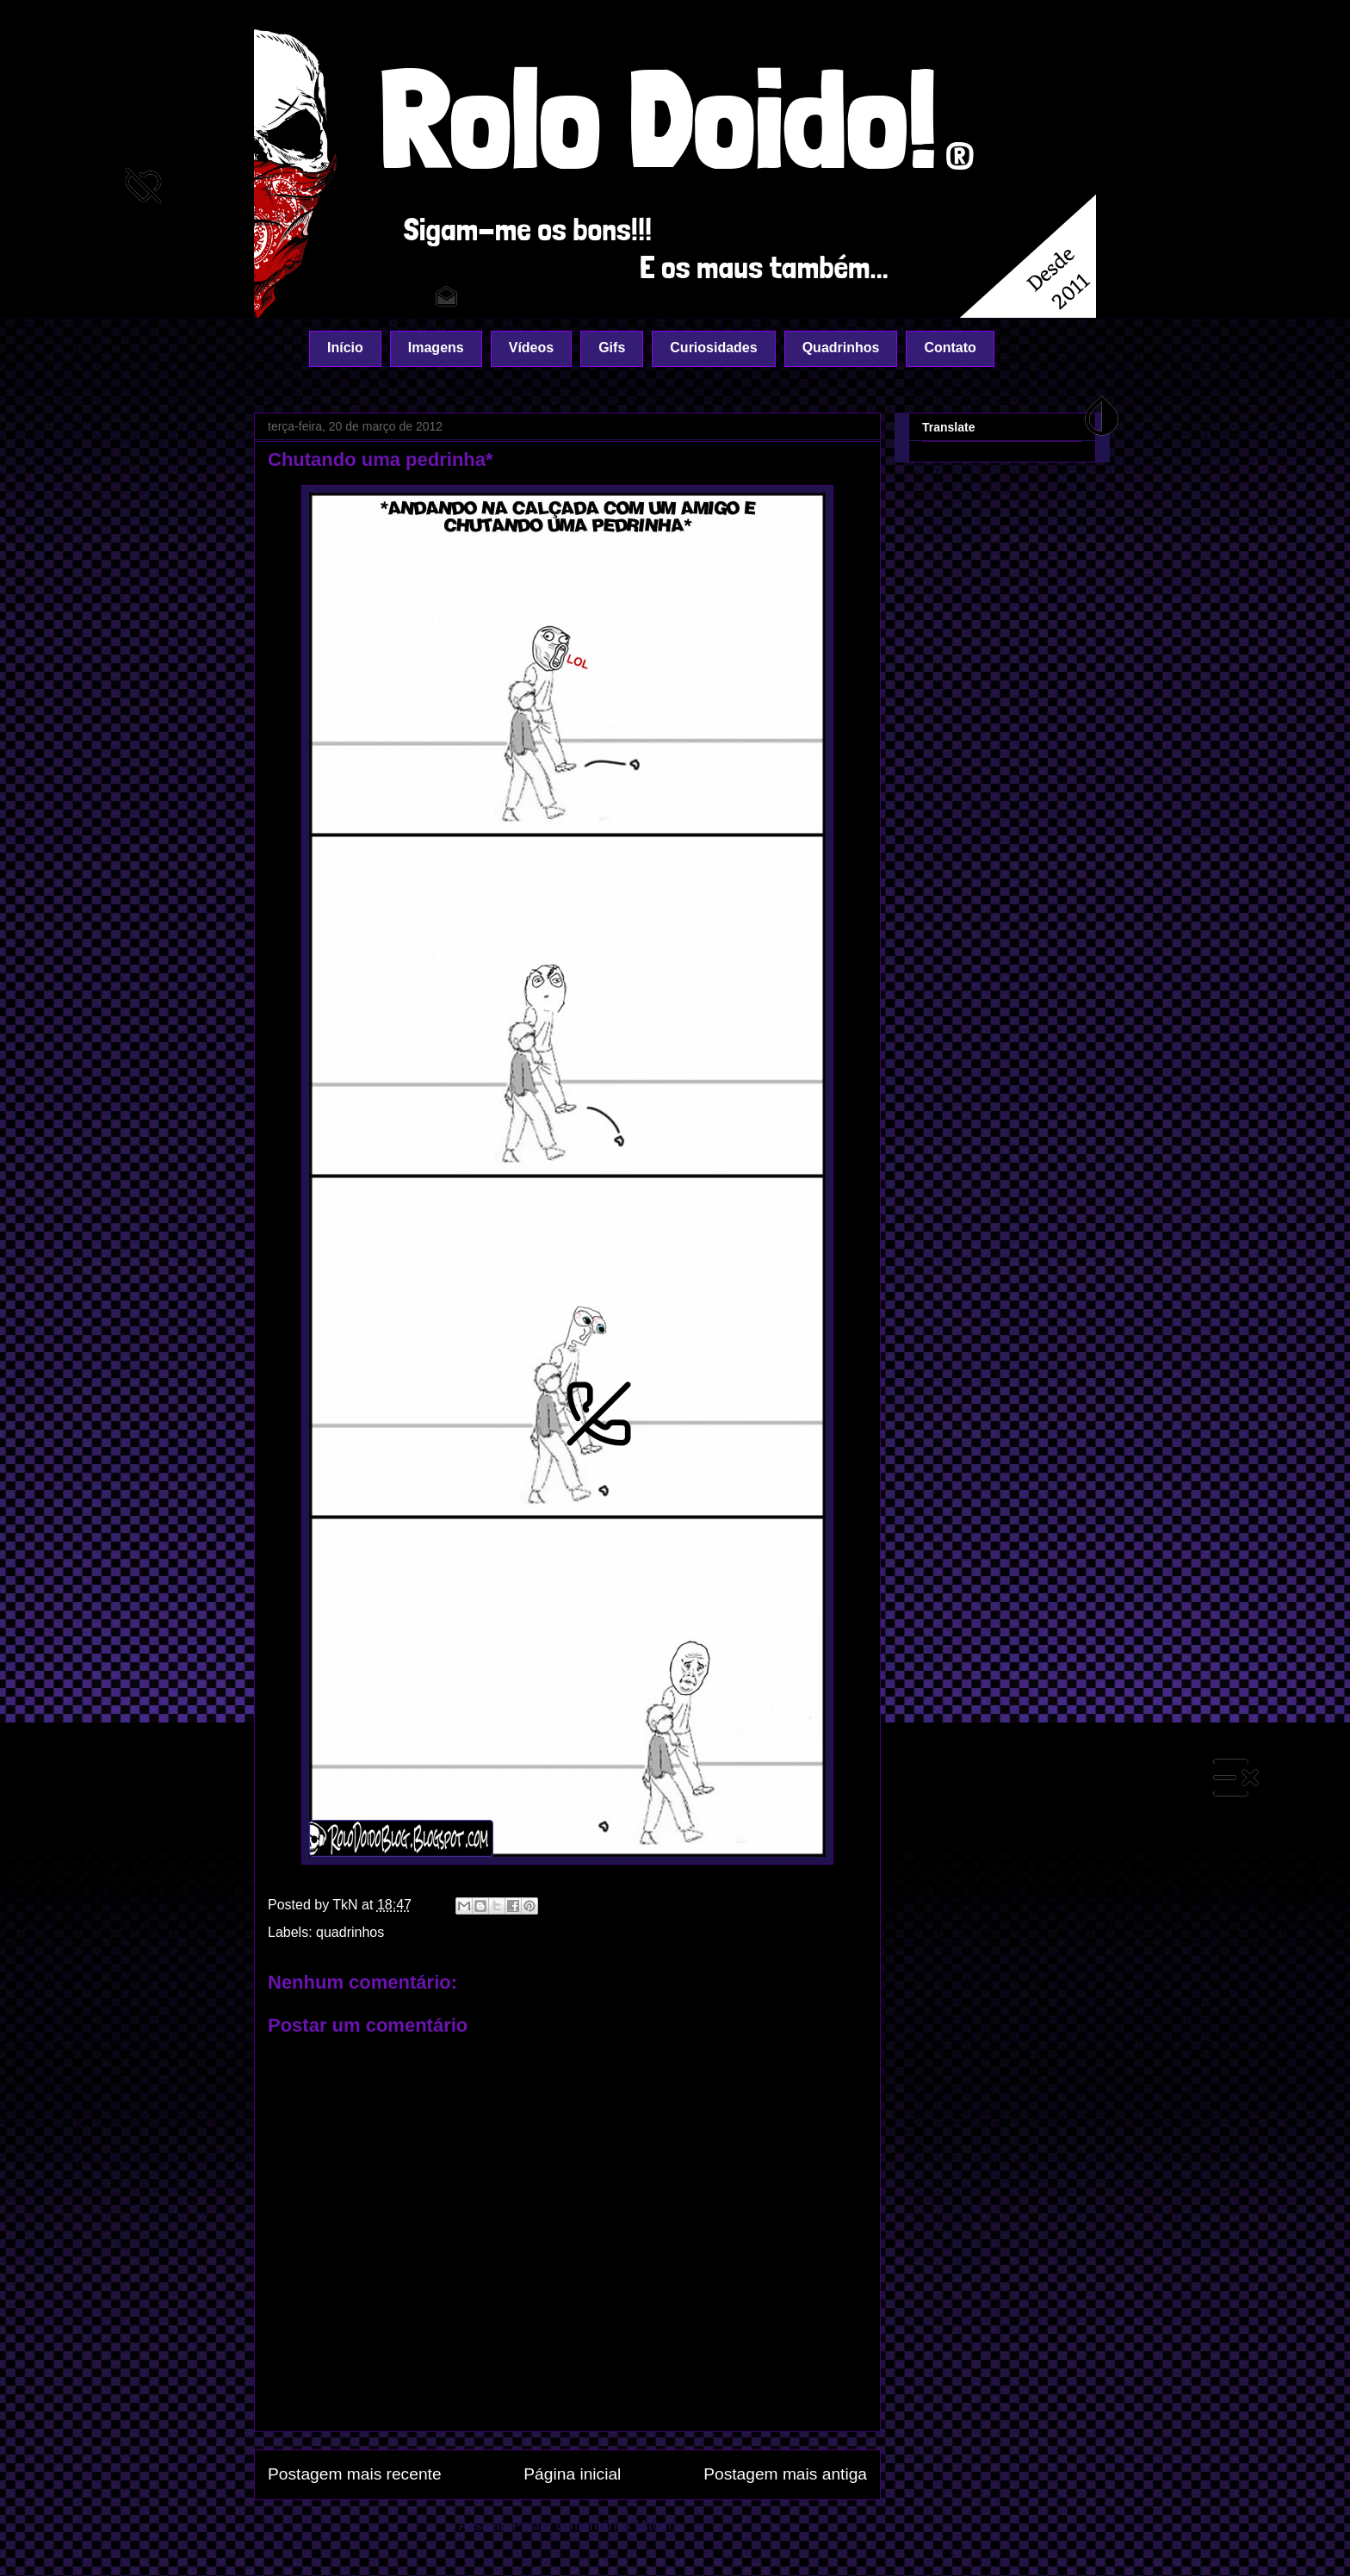 The width and height of the screenshot is (1350, 2576). Describe the element at coordinates (1101, 415) in the screenshot. I see `toggle color inversion or contrast settings` at that location.